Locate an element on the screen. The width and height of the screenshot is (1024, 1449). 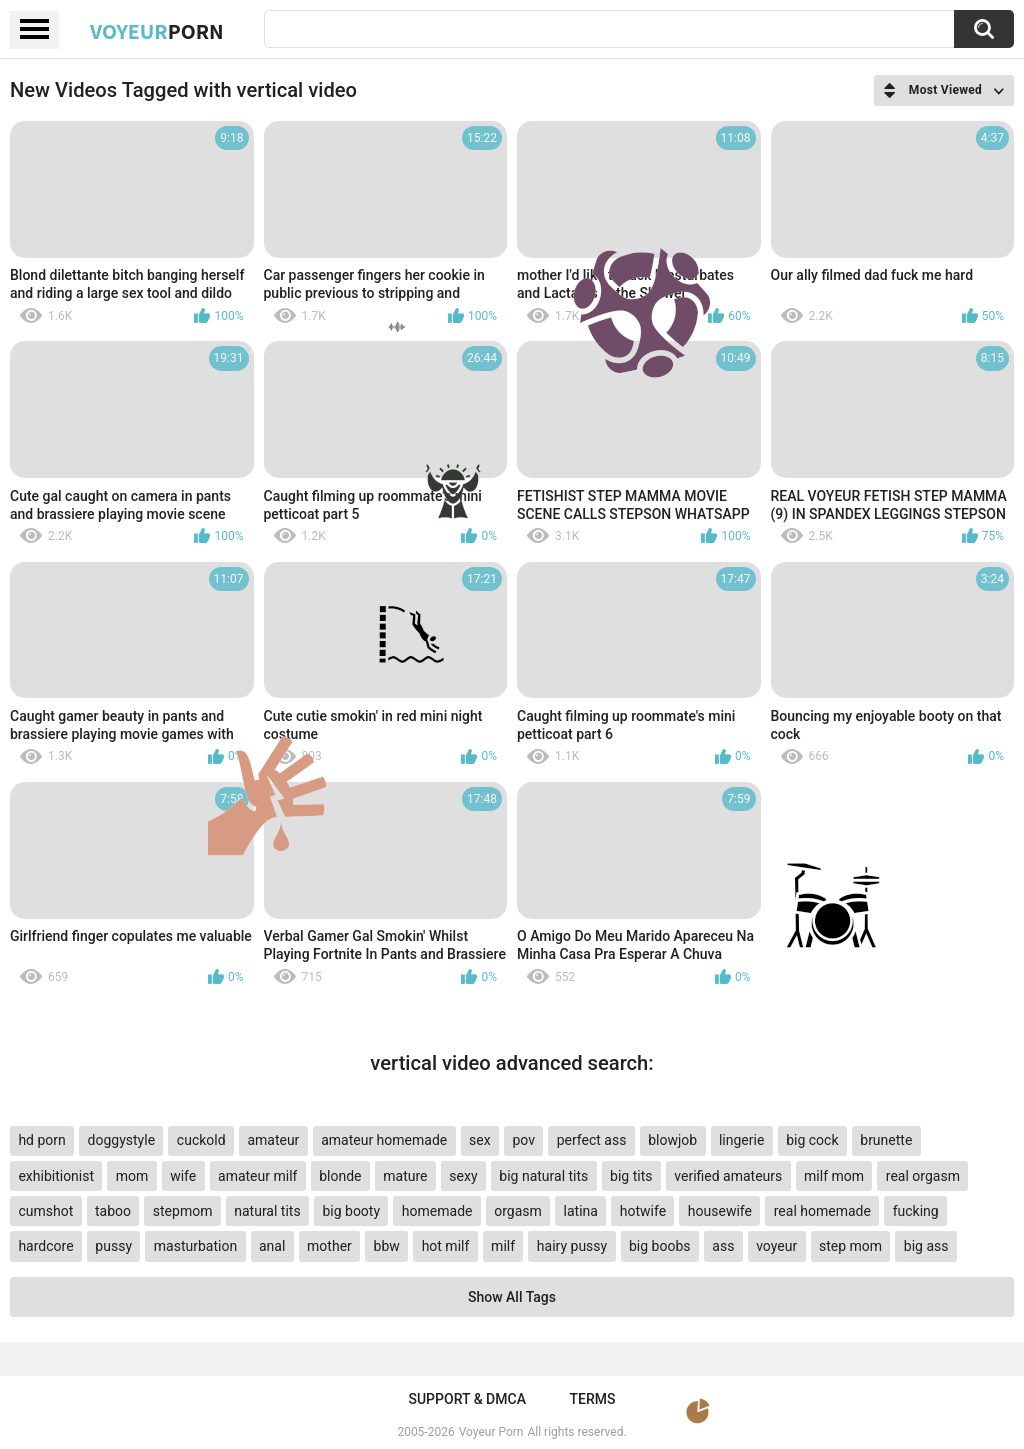
access drum or percussion instruments is located at coordinates (833, 902).